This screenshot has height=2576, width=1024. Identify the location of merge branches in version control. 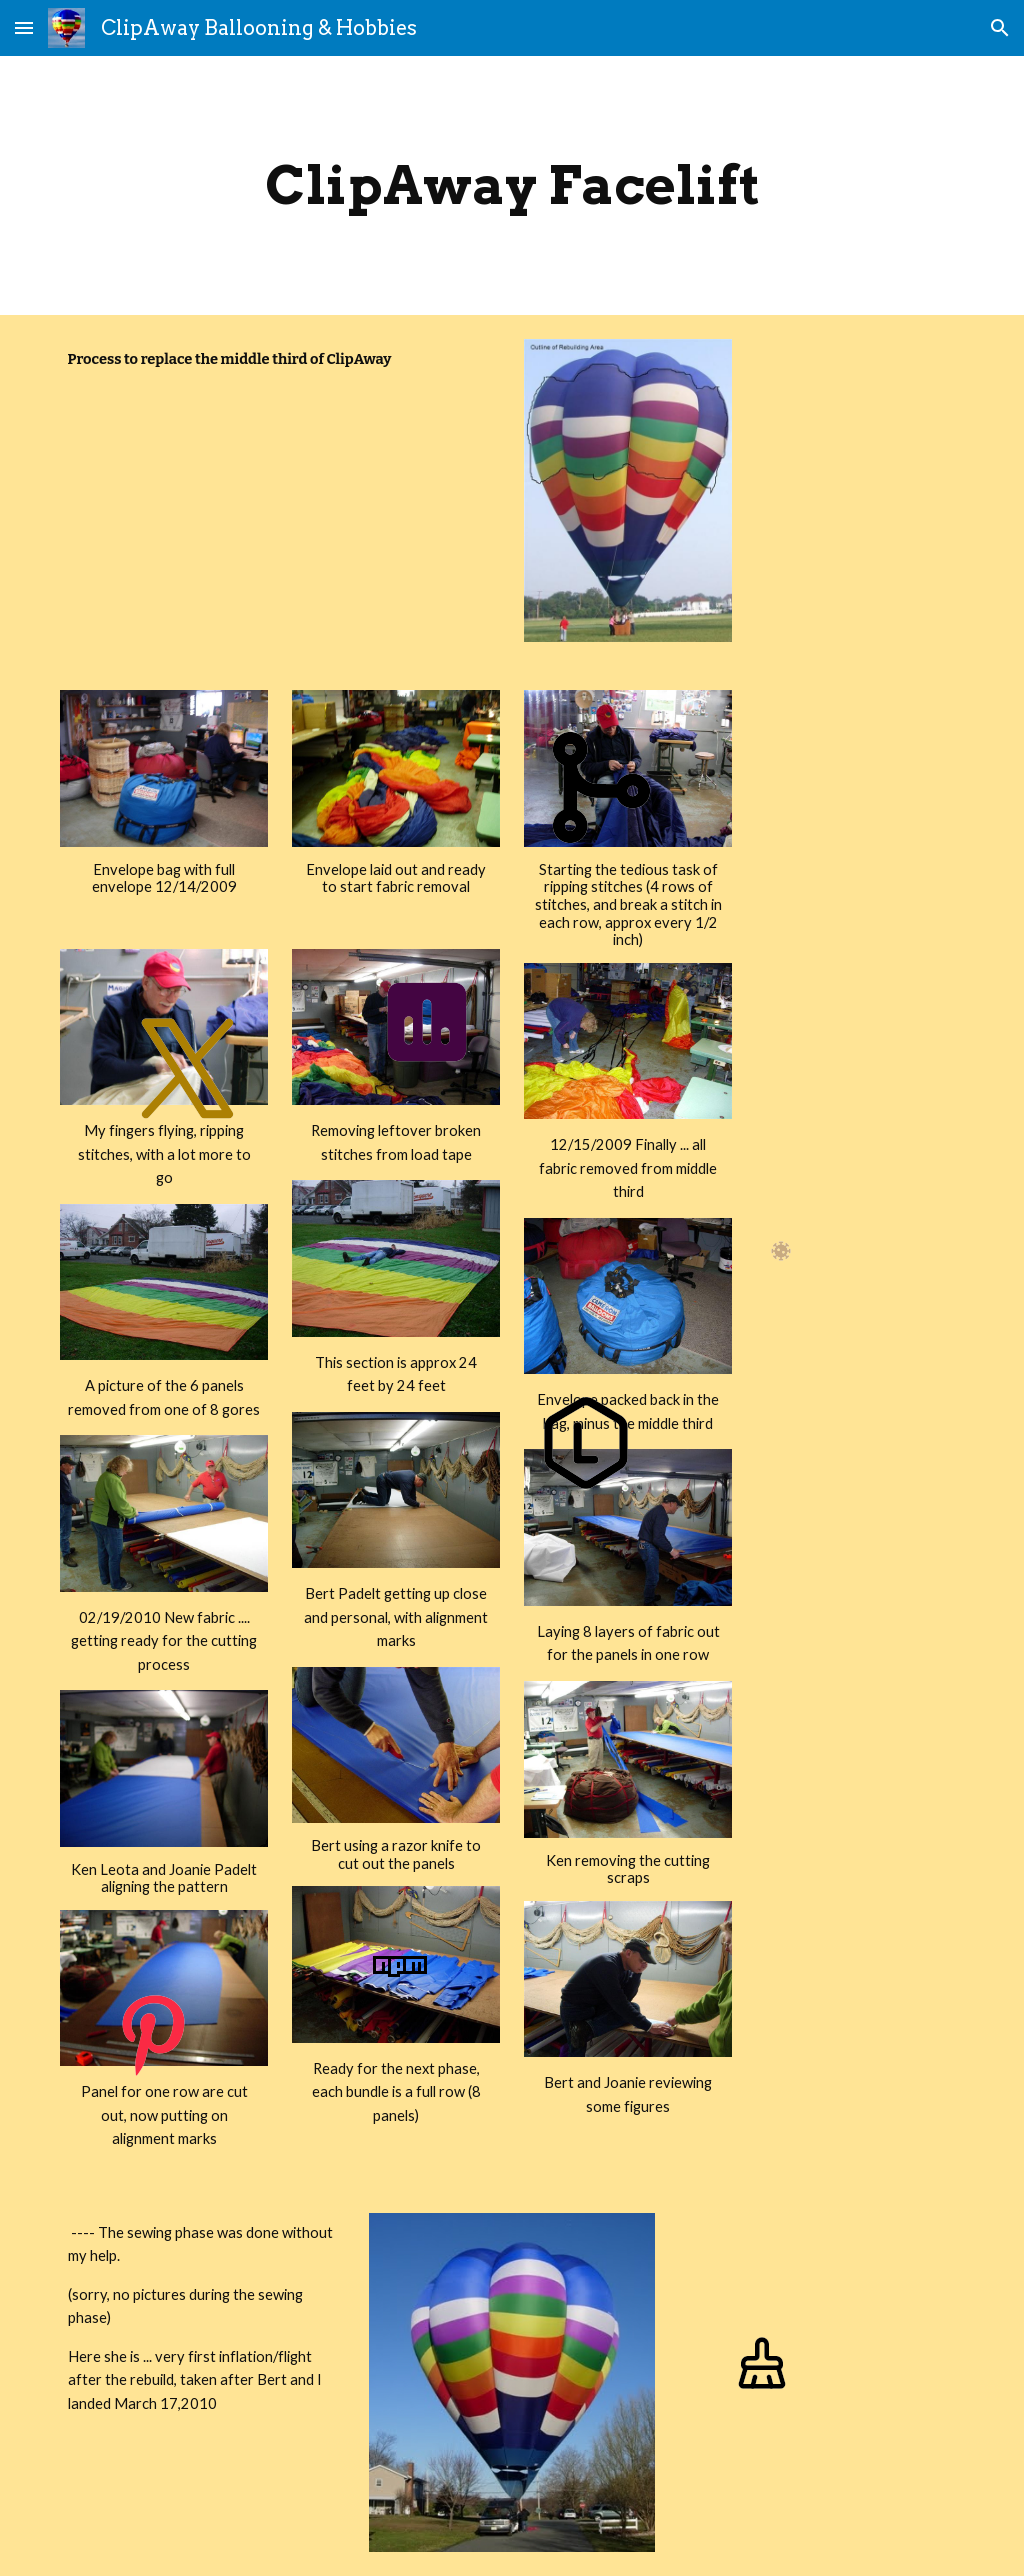
(601, 787).